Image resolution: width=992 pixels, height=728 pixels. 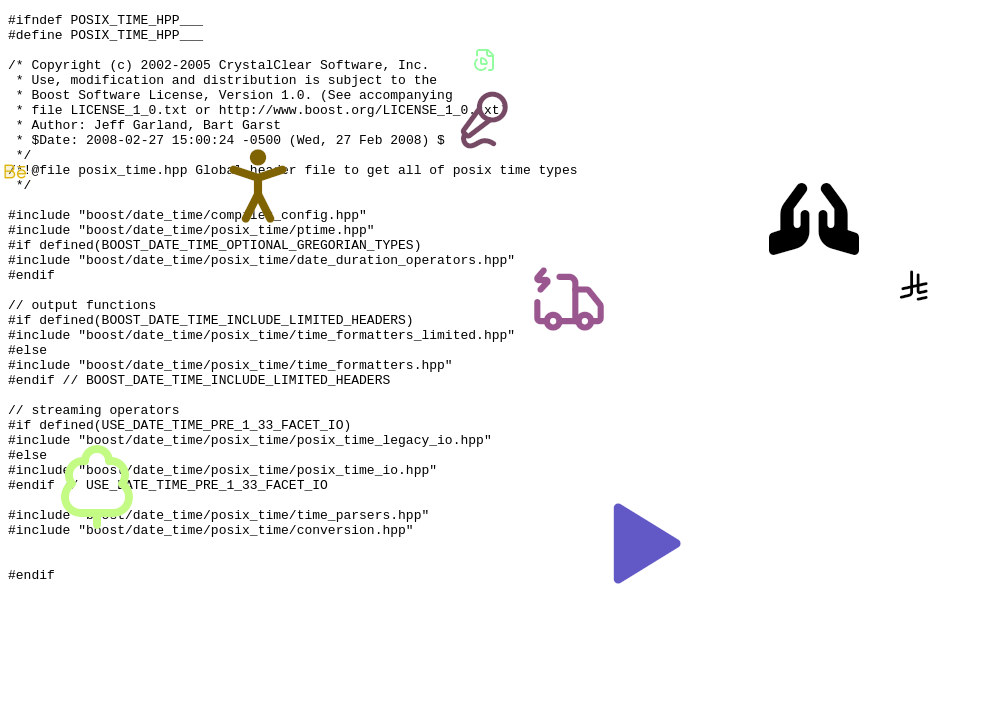 What do you see at coordinates (485, 60) in the screenshot?
I see `view pie chart report` at bounding box center [485, 60].